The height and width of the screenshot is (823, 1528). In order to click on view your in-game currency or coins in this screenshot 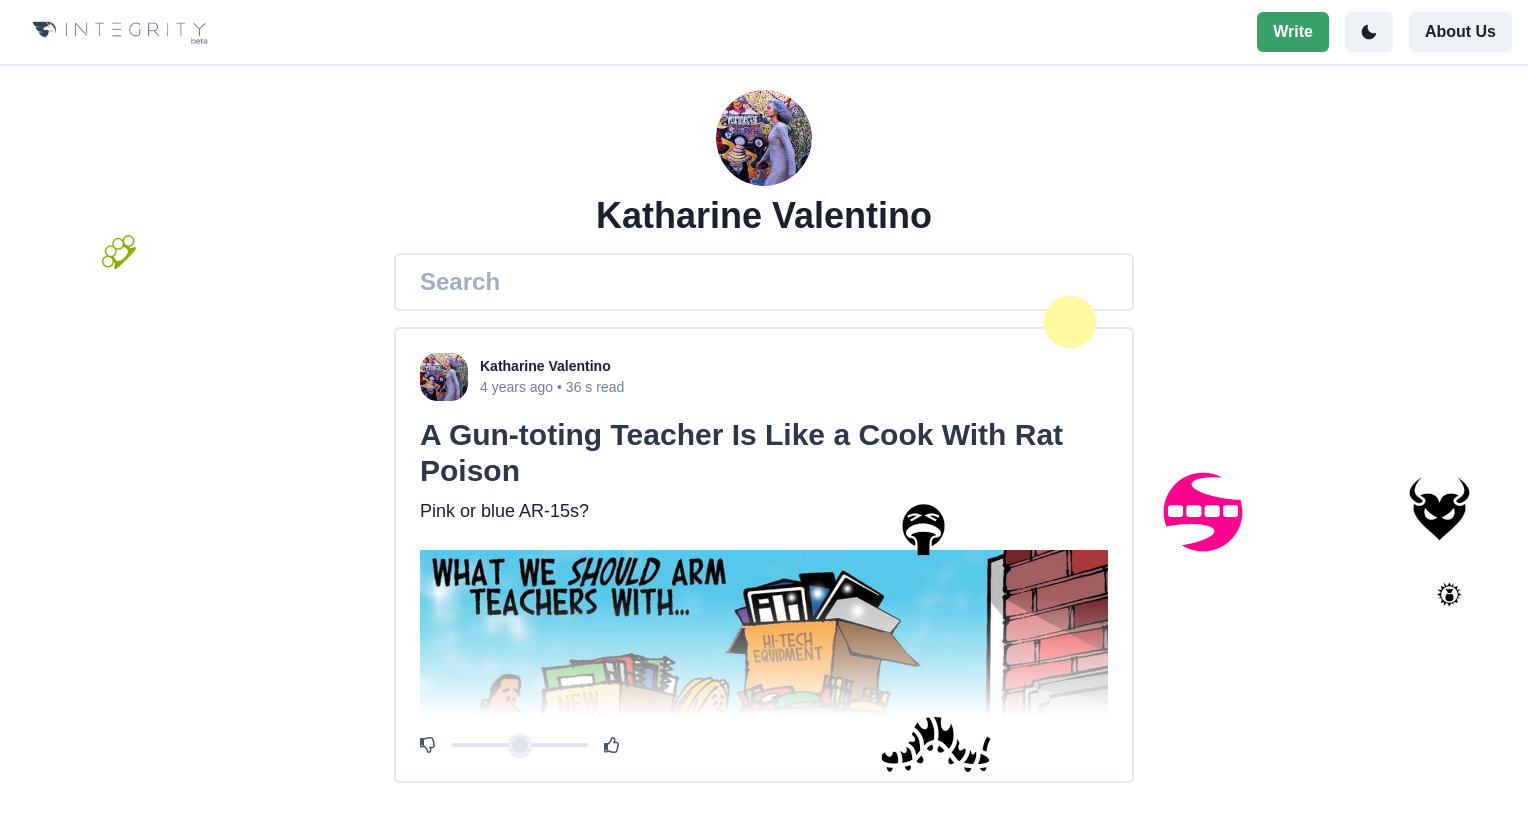, I will do `click(1449, 594)`.